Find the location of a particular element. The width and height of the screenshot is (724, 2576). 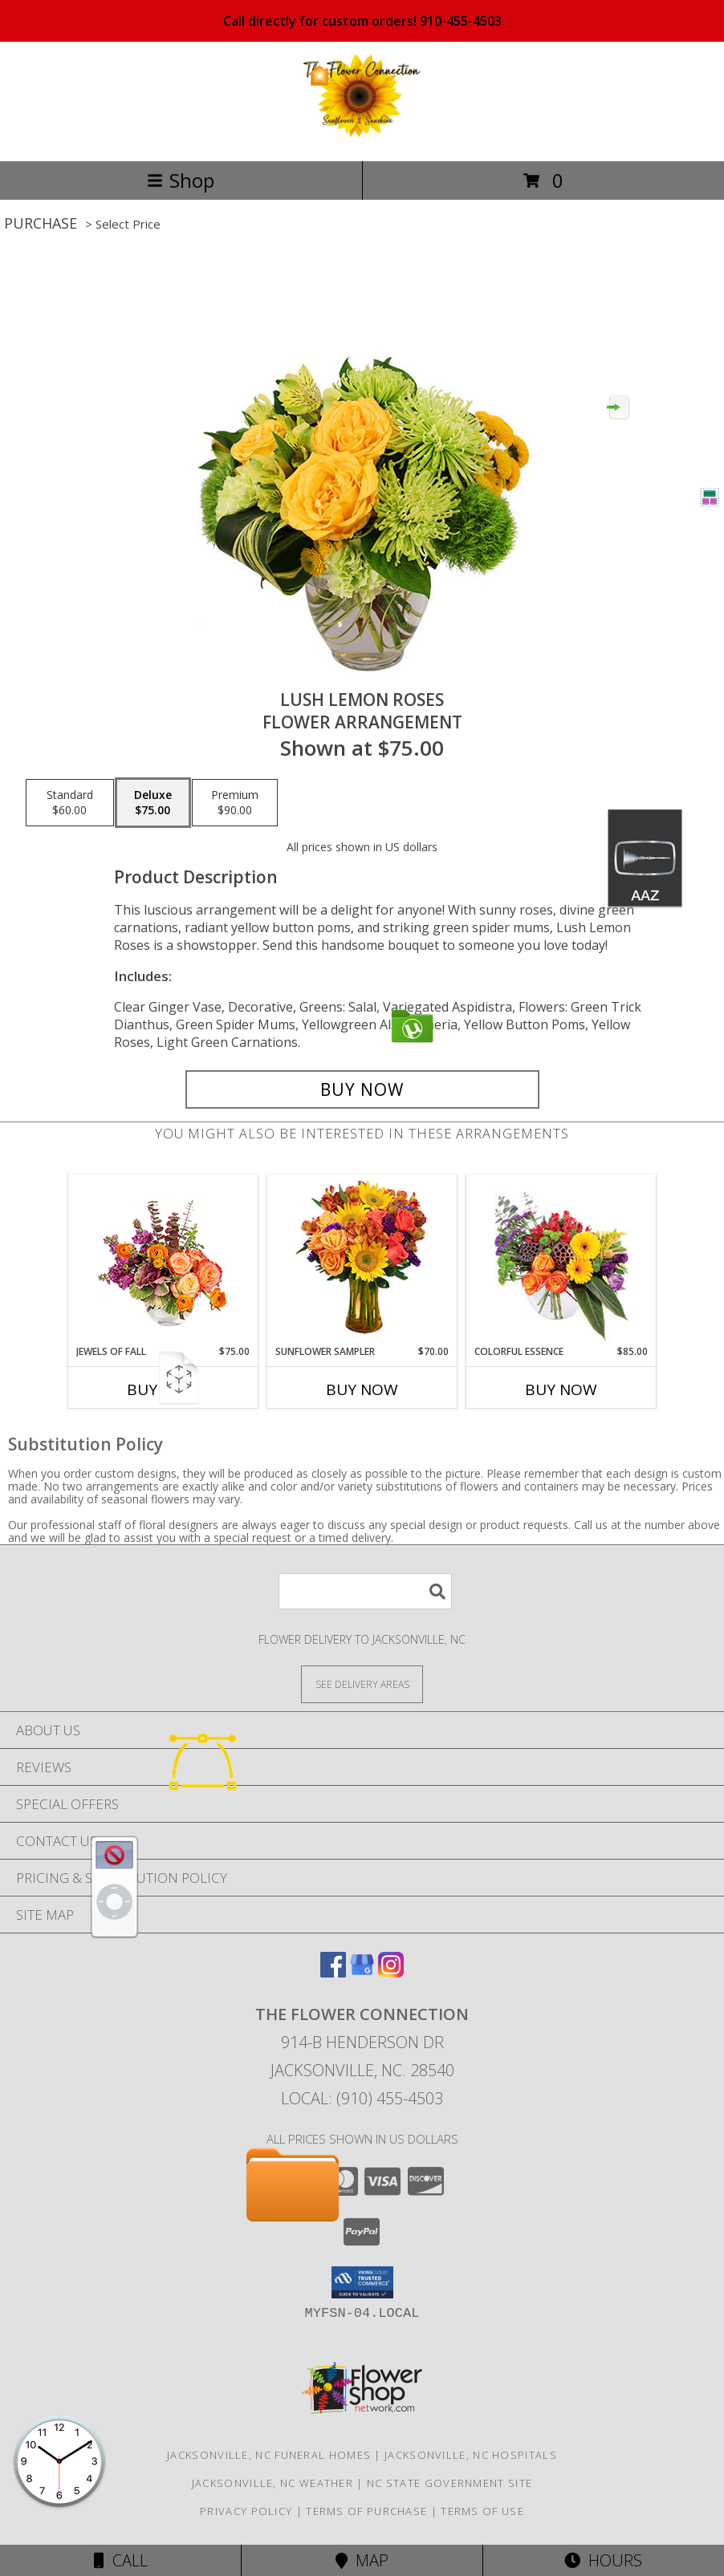

audio analyzer or metering tool in GarageBand is located at coordinates (645, 860).